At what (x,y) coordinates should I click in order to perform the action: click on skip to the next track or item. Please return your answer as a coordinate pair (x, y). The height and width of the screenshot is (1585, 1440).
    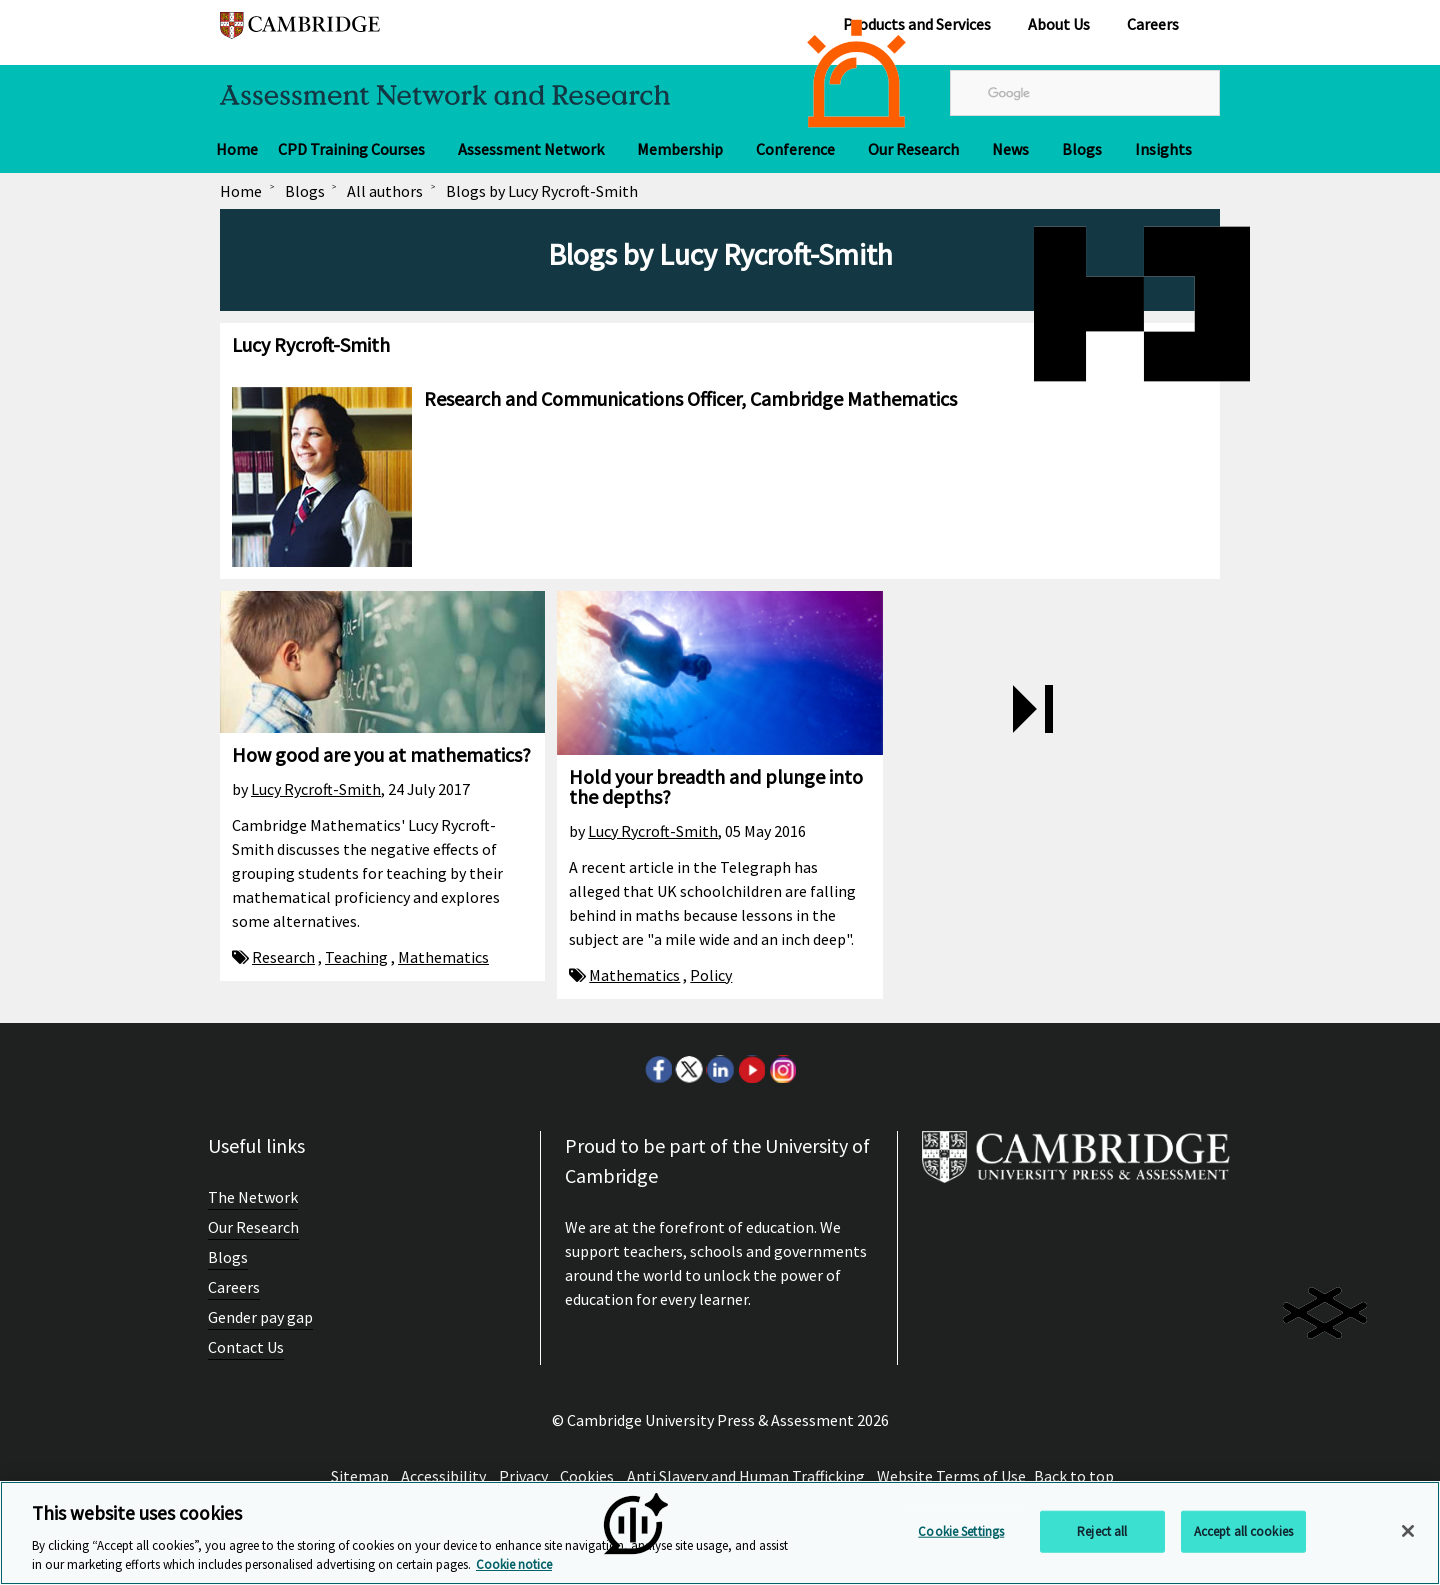
    Looking at the image, I should click on (1033, 709).